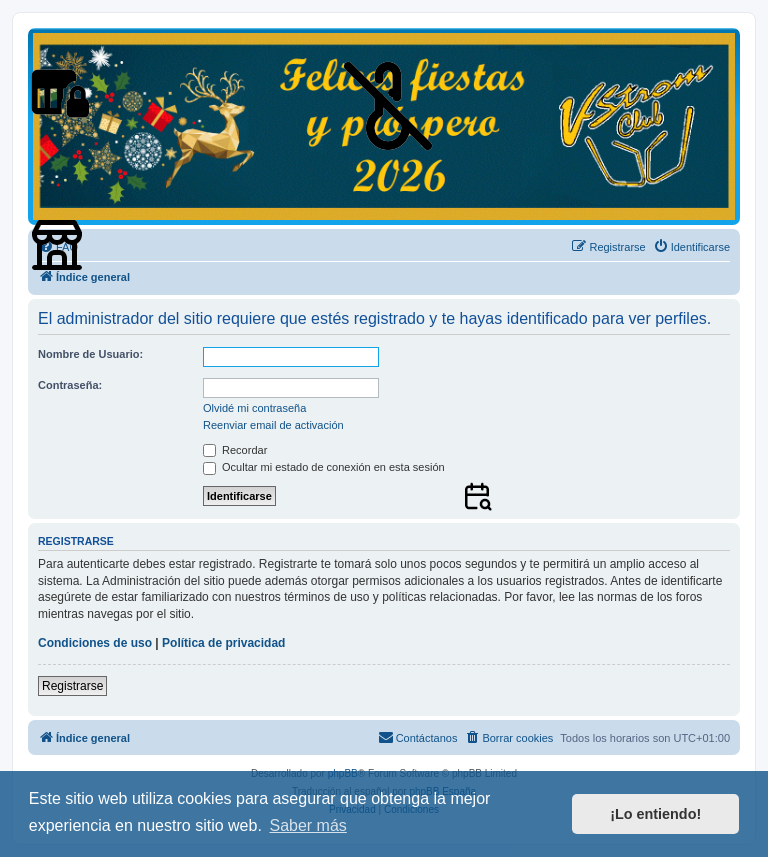  I want to click on search for events or dates in your calendar, so click(477, 496).